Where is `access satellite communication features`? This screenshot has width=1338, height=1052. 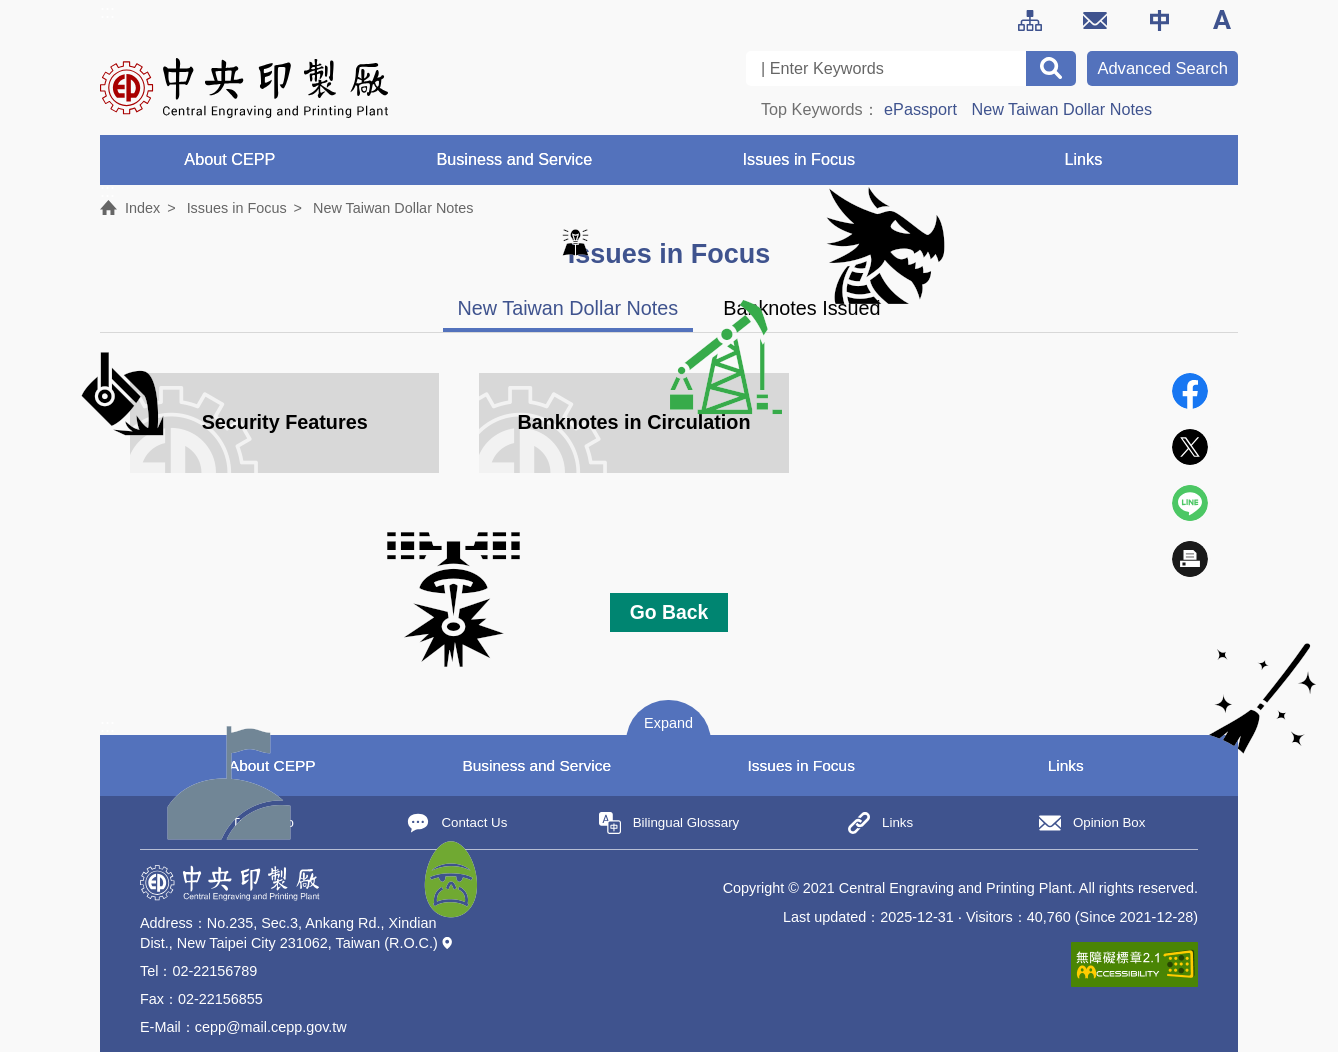 access satellite communication features is located at coordinates (453, 598).